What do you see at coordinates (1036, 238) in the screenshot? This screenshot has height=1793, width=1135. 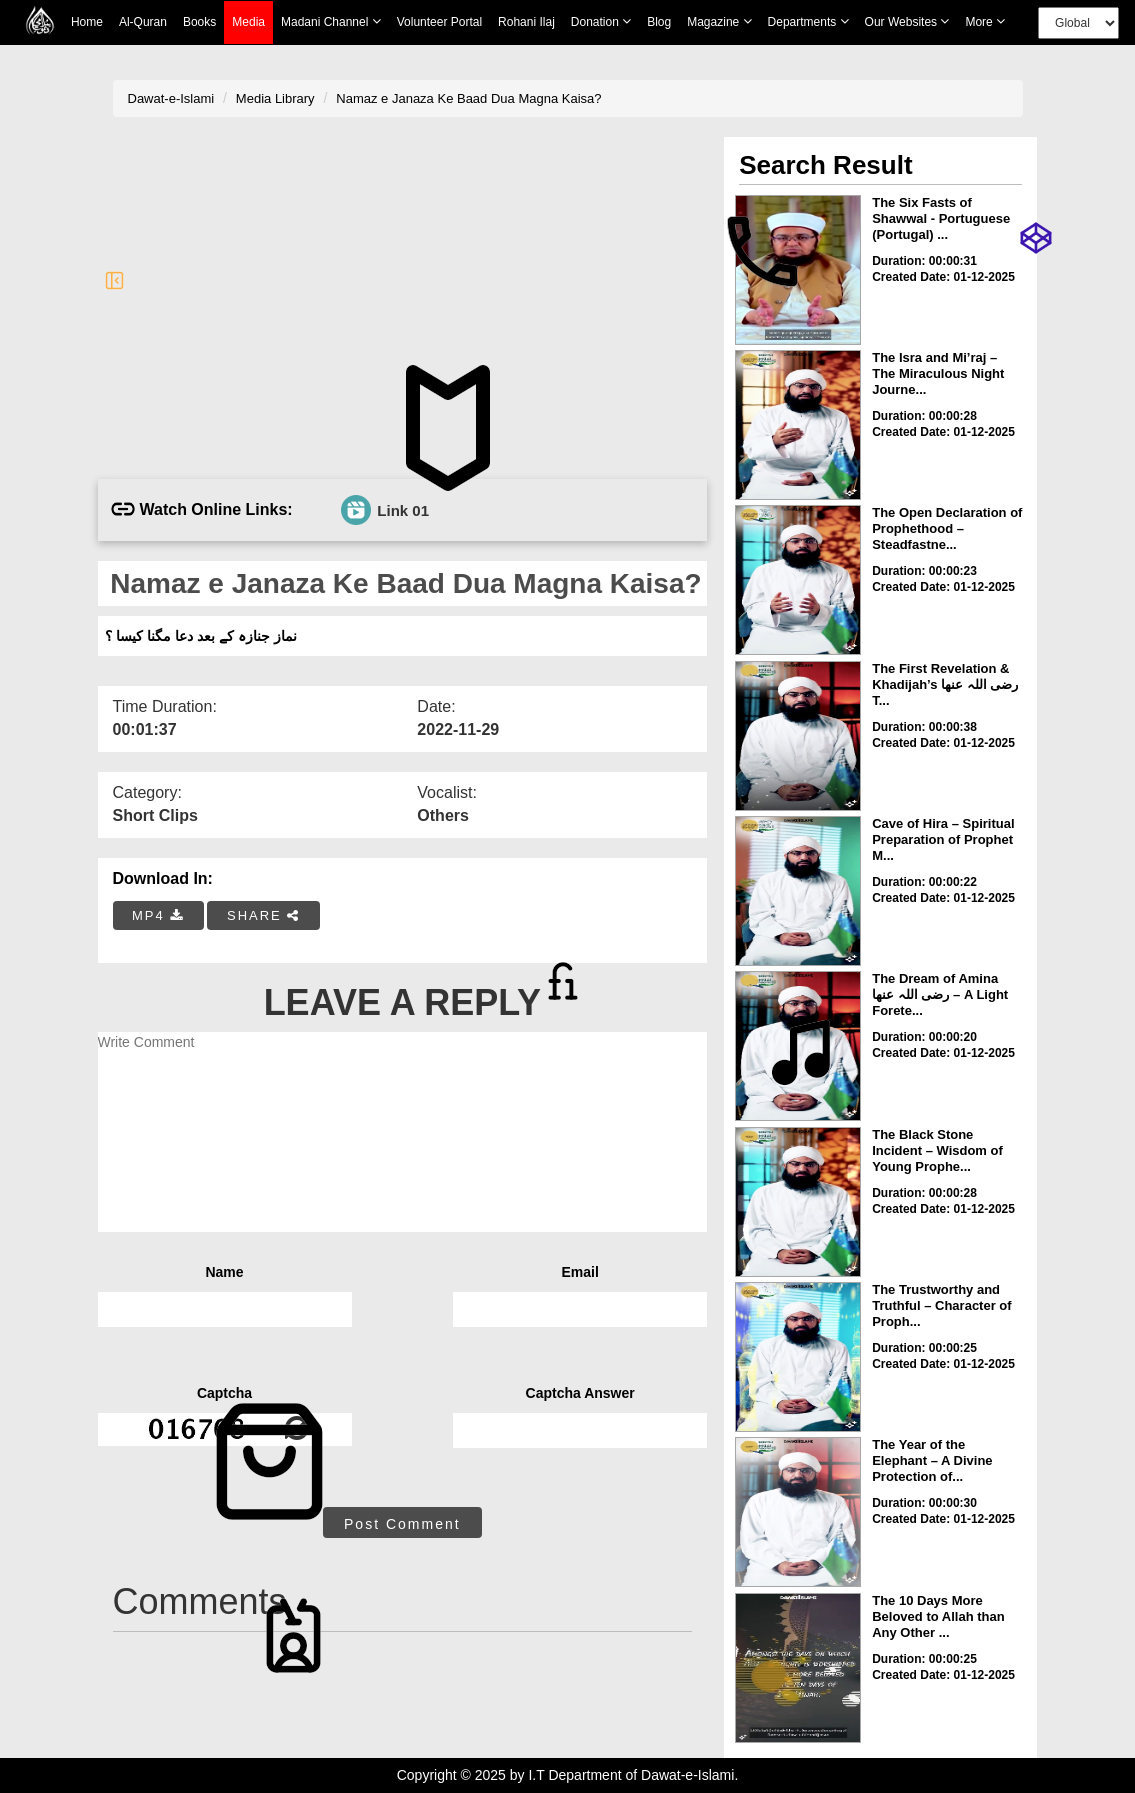 I see `open CodePen profile or project` at bounding box center [1036, 238].